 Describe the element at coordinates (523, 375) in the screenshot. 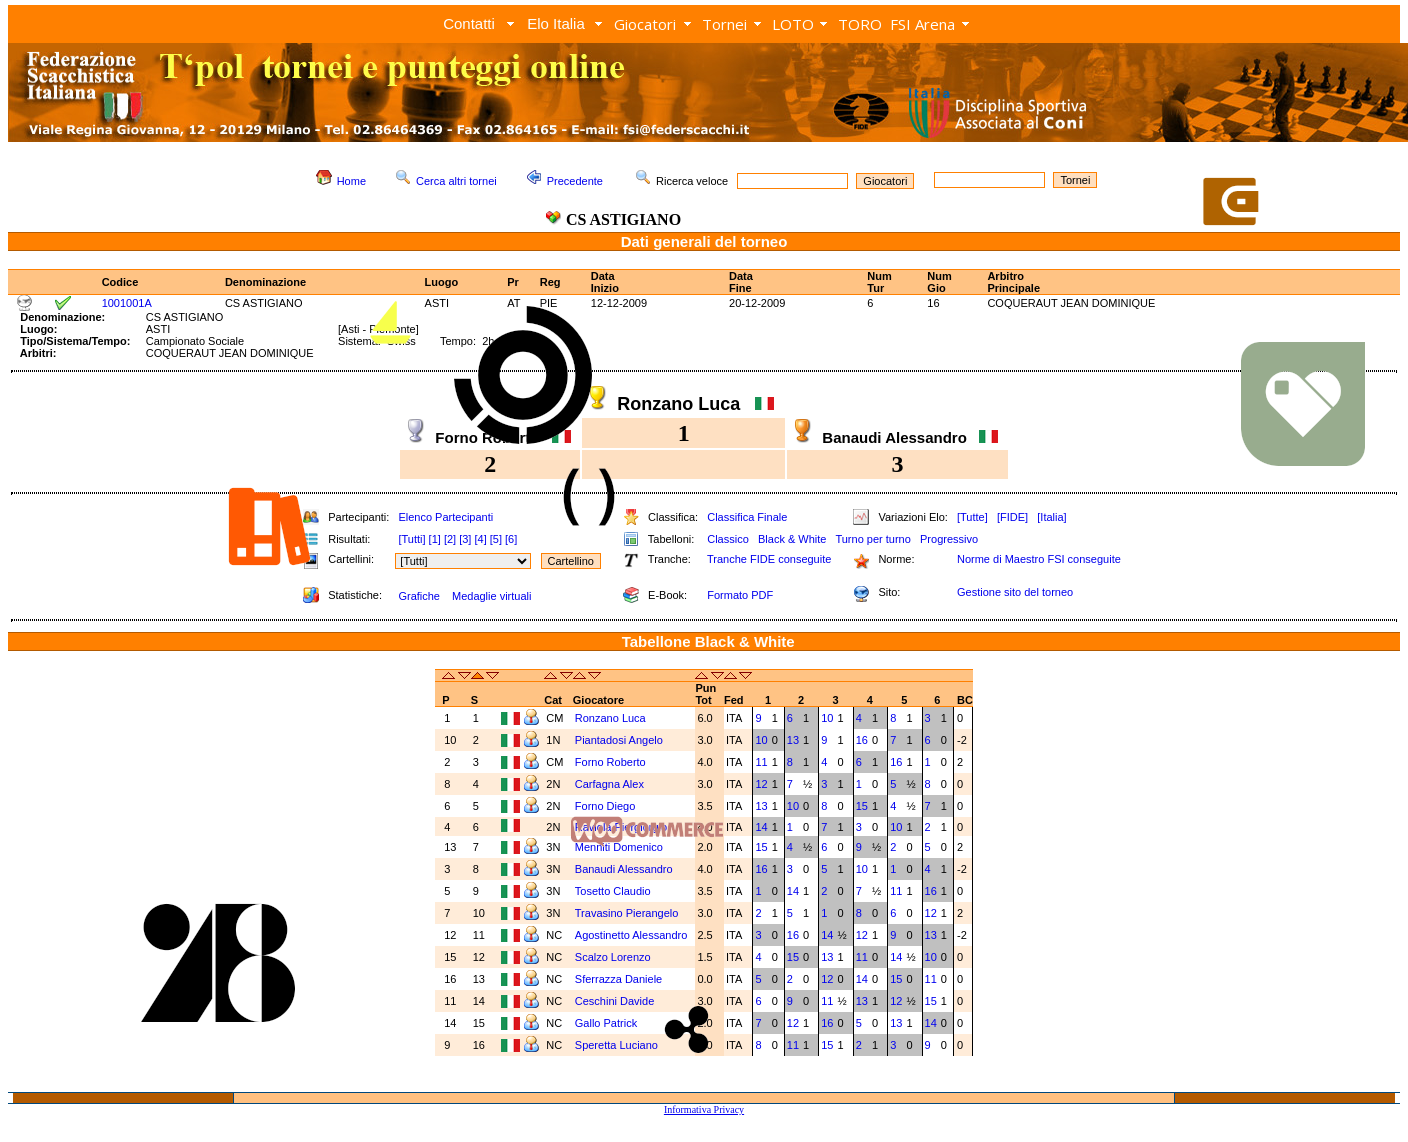

I see `turborepo logo - a build system for JavaScript and TypeScript codebases` at that location.